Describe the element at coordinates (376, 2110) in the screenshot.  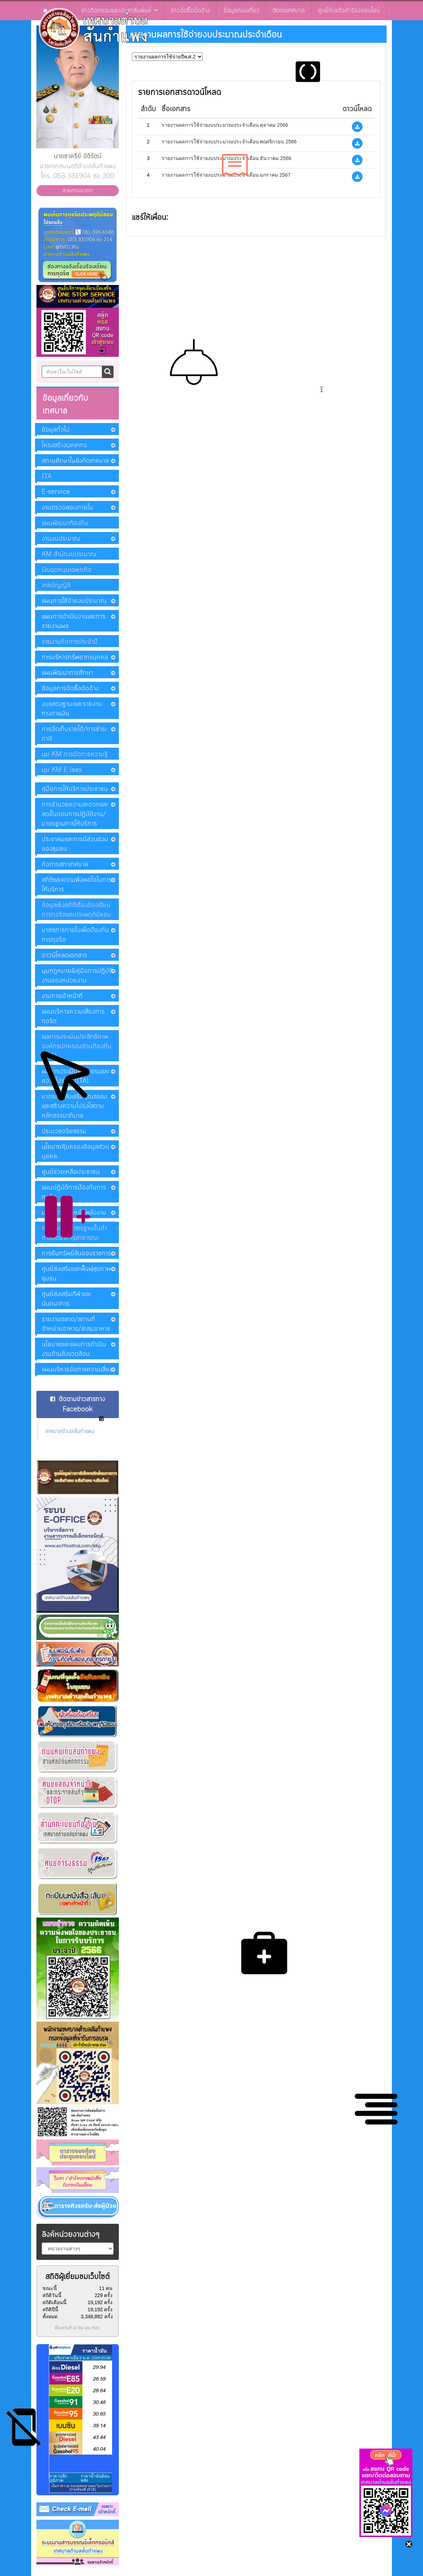
I see `align text to the right` at that location.